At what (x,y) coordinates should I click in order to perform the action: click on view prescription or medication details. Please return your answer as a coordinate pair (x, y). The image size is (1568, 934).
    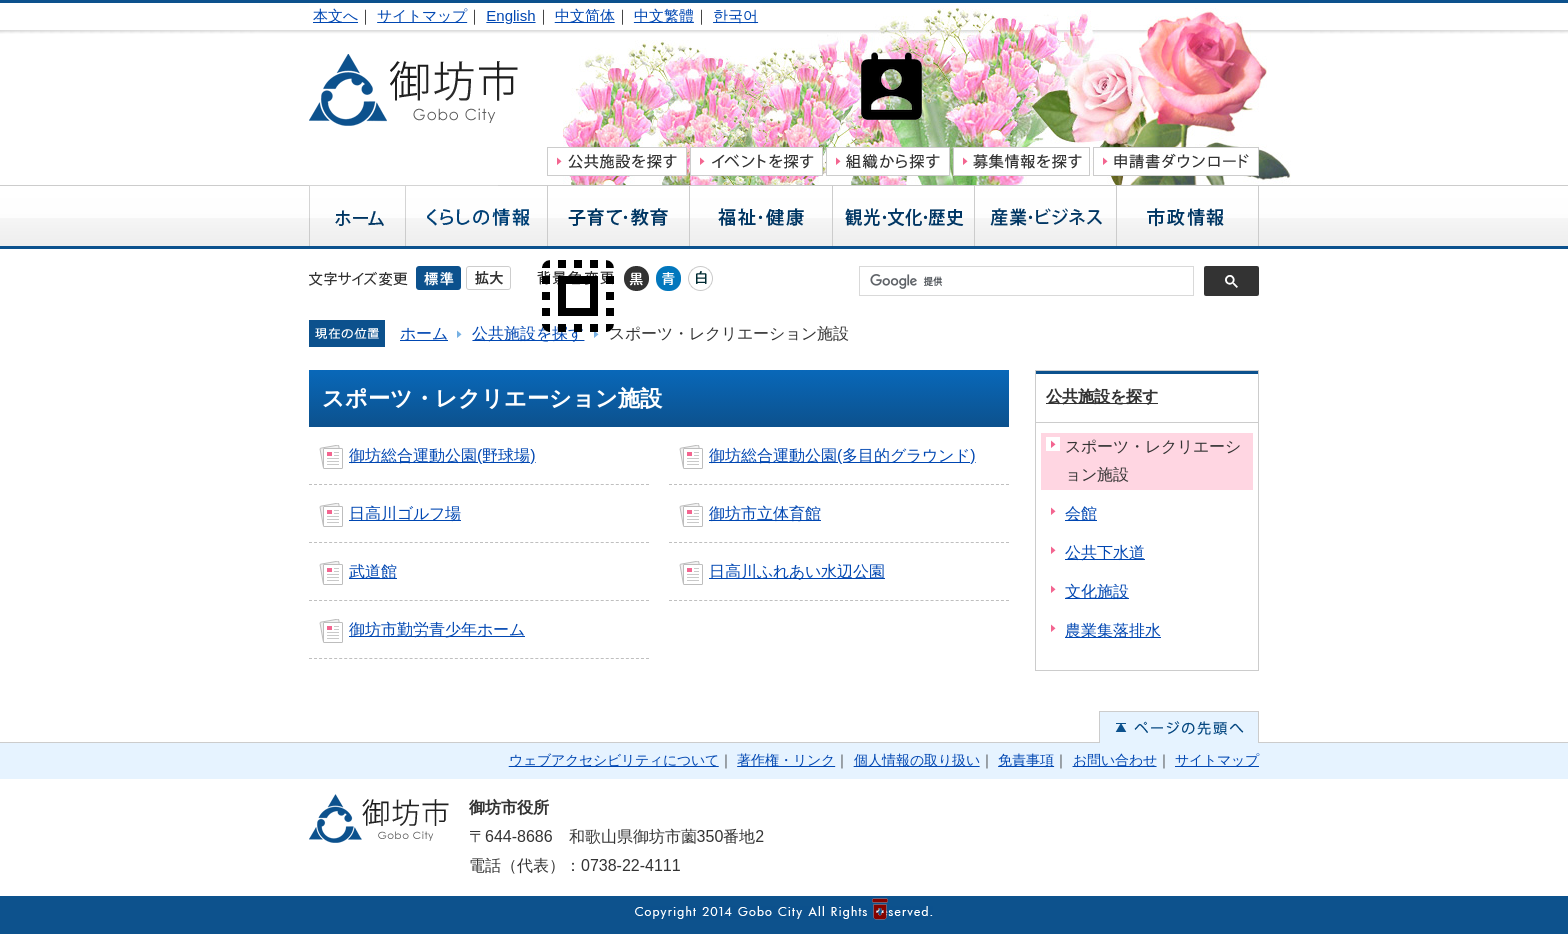
    Looking at the image, I should click on (880, 909).